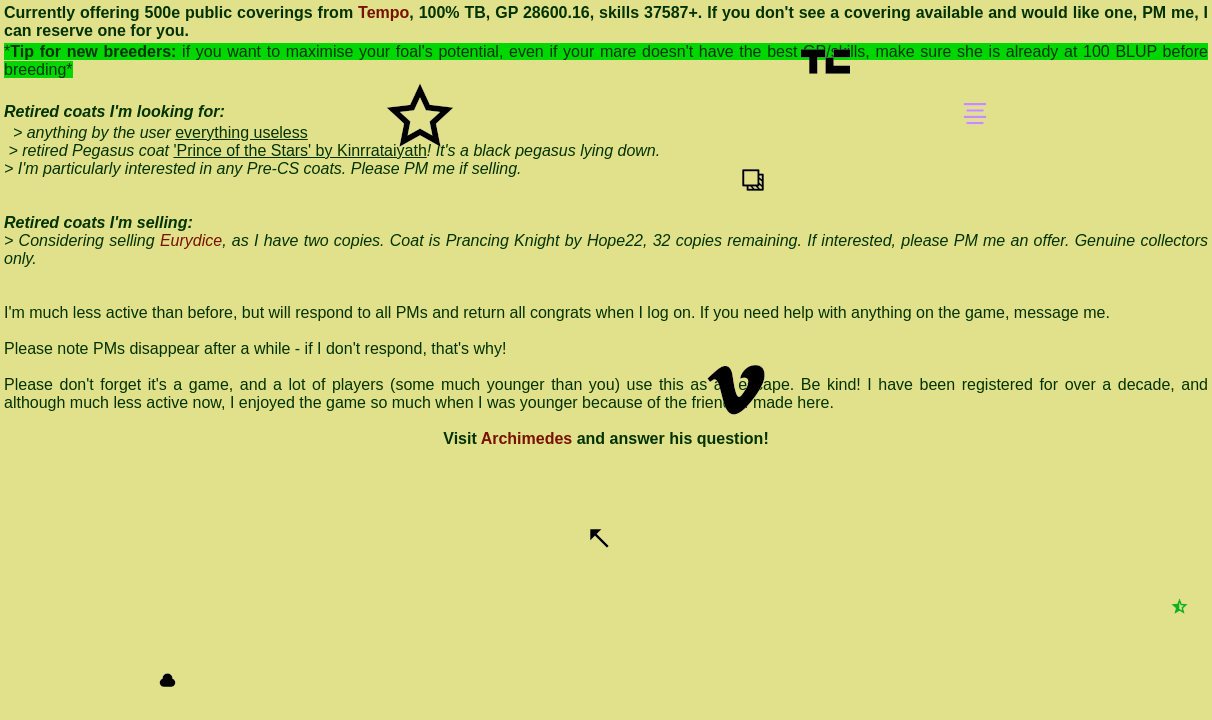  I want to click on navigate back and up in hierarchy, so click(599, 538).